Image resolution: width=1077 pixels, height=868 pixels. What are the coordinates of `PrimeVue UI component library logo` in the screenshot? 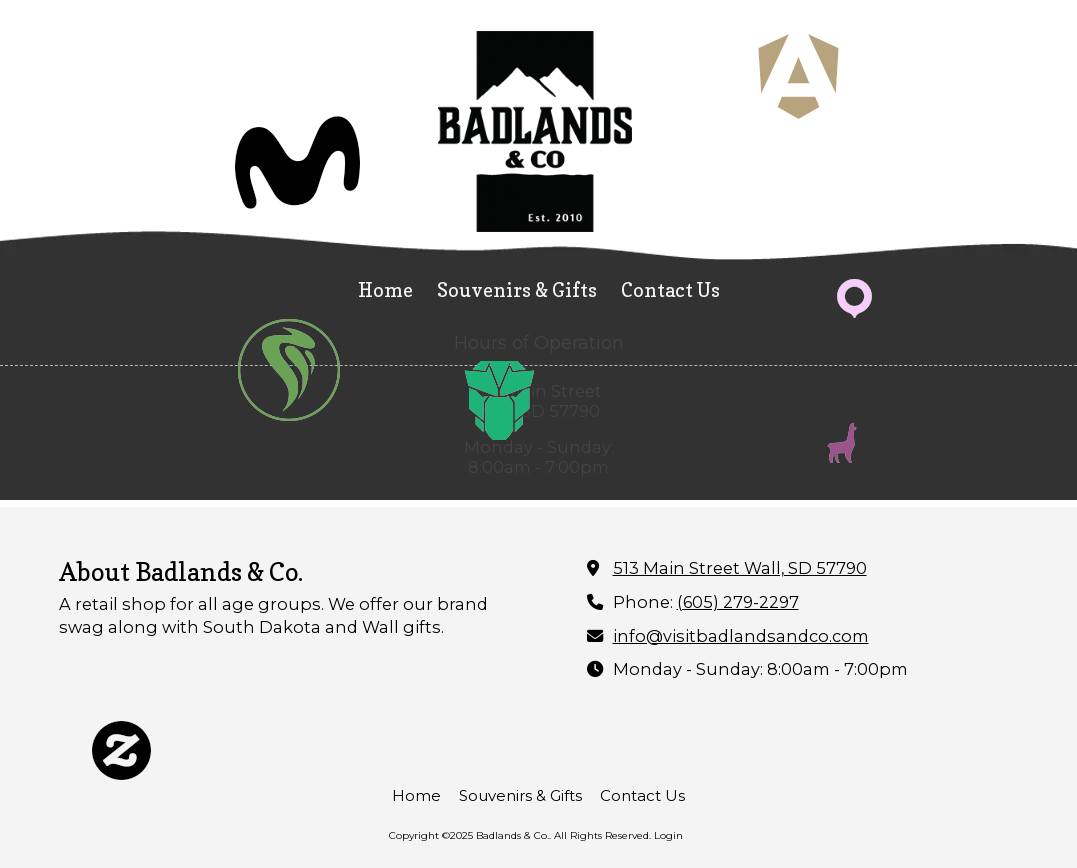 It's located at (499, 400).